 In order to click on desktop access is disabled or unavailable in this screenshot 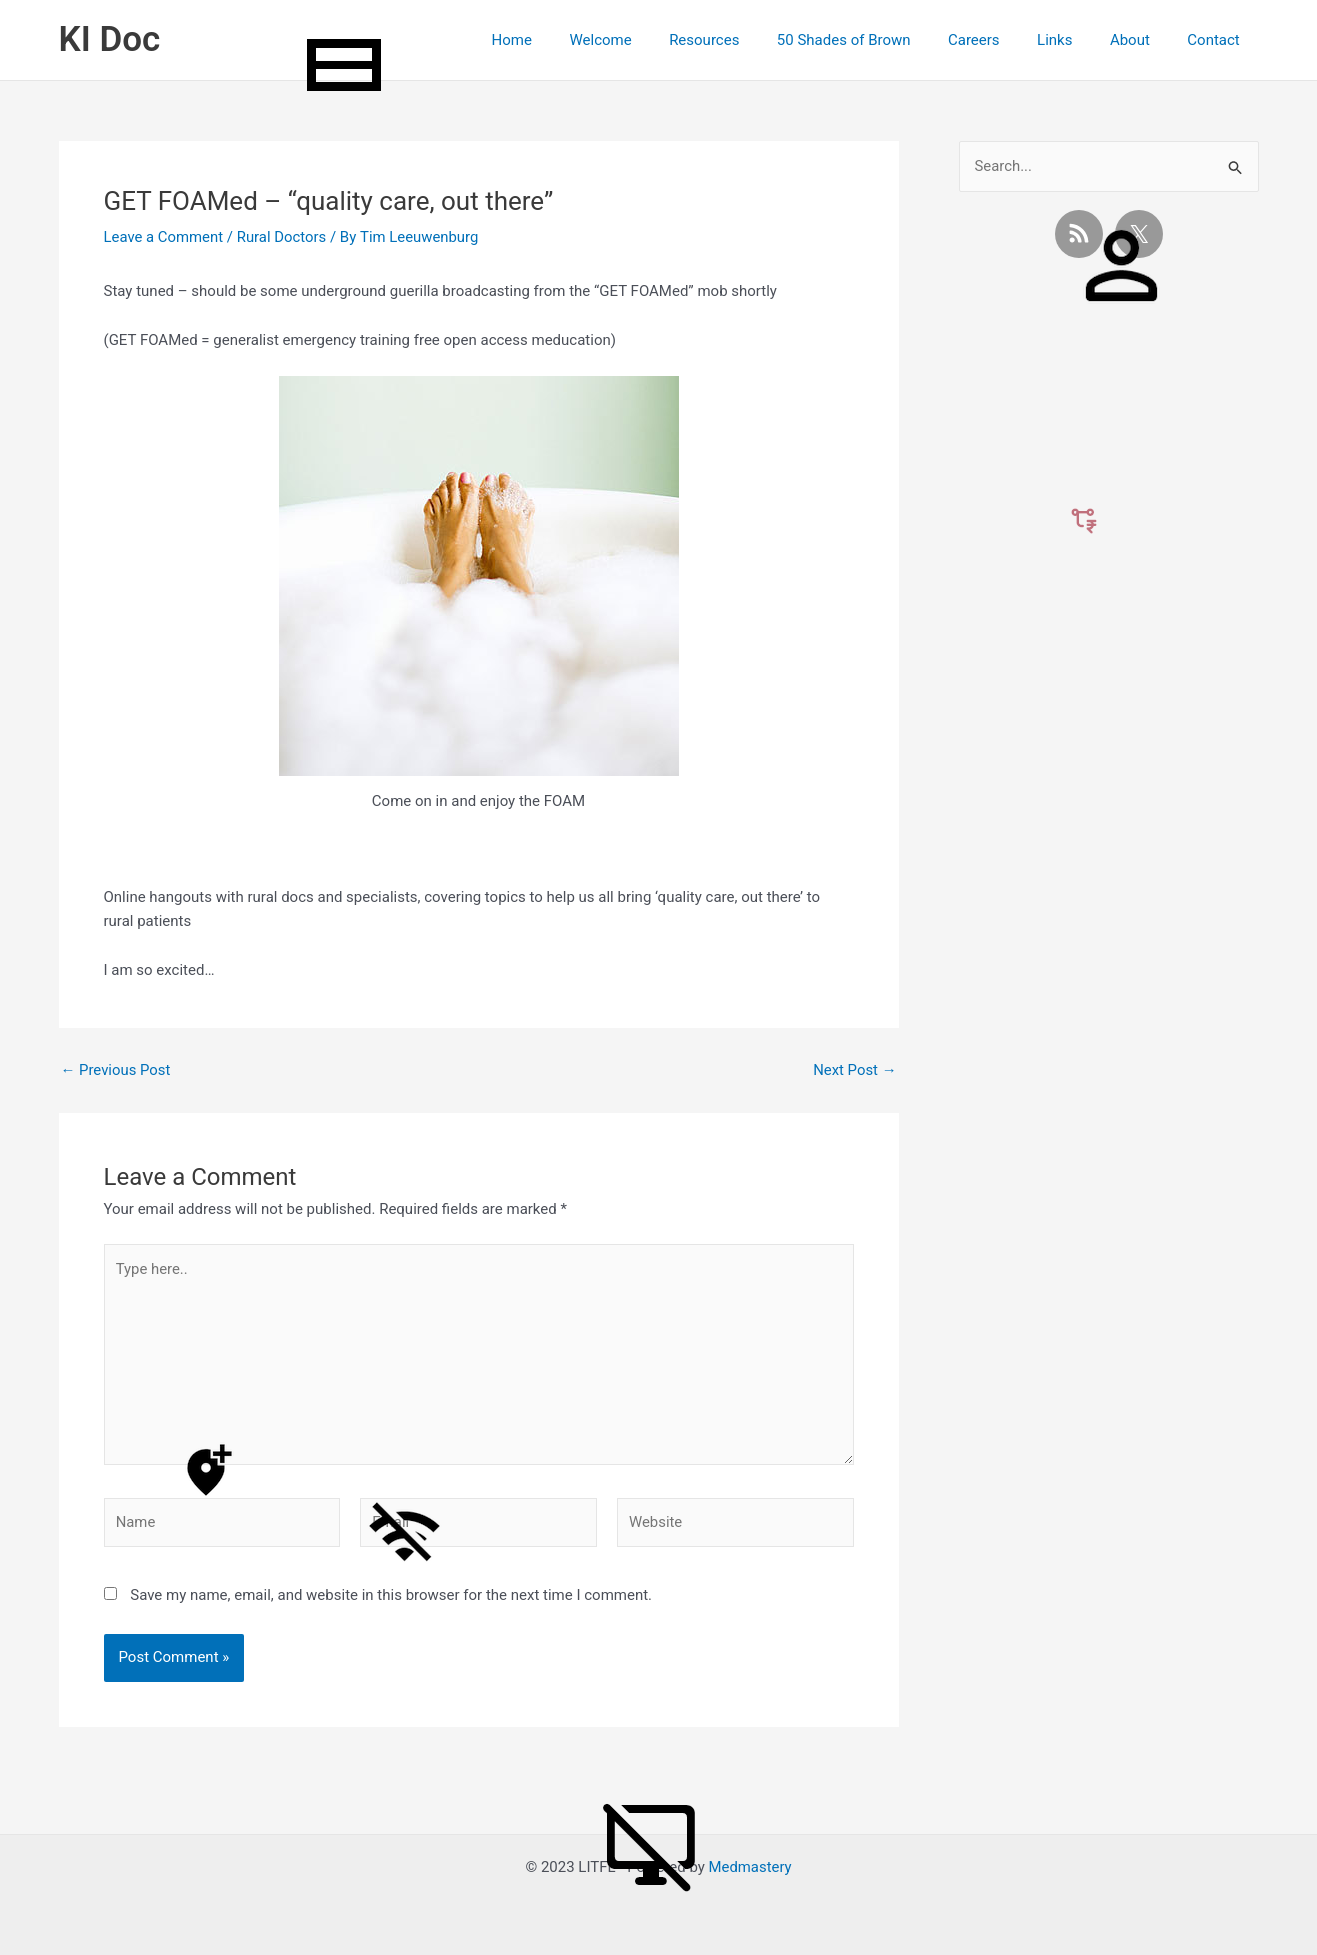, I will do `click(651, 1845)`.